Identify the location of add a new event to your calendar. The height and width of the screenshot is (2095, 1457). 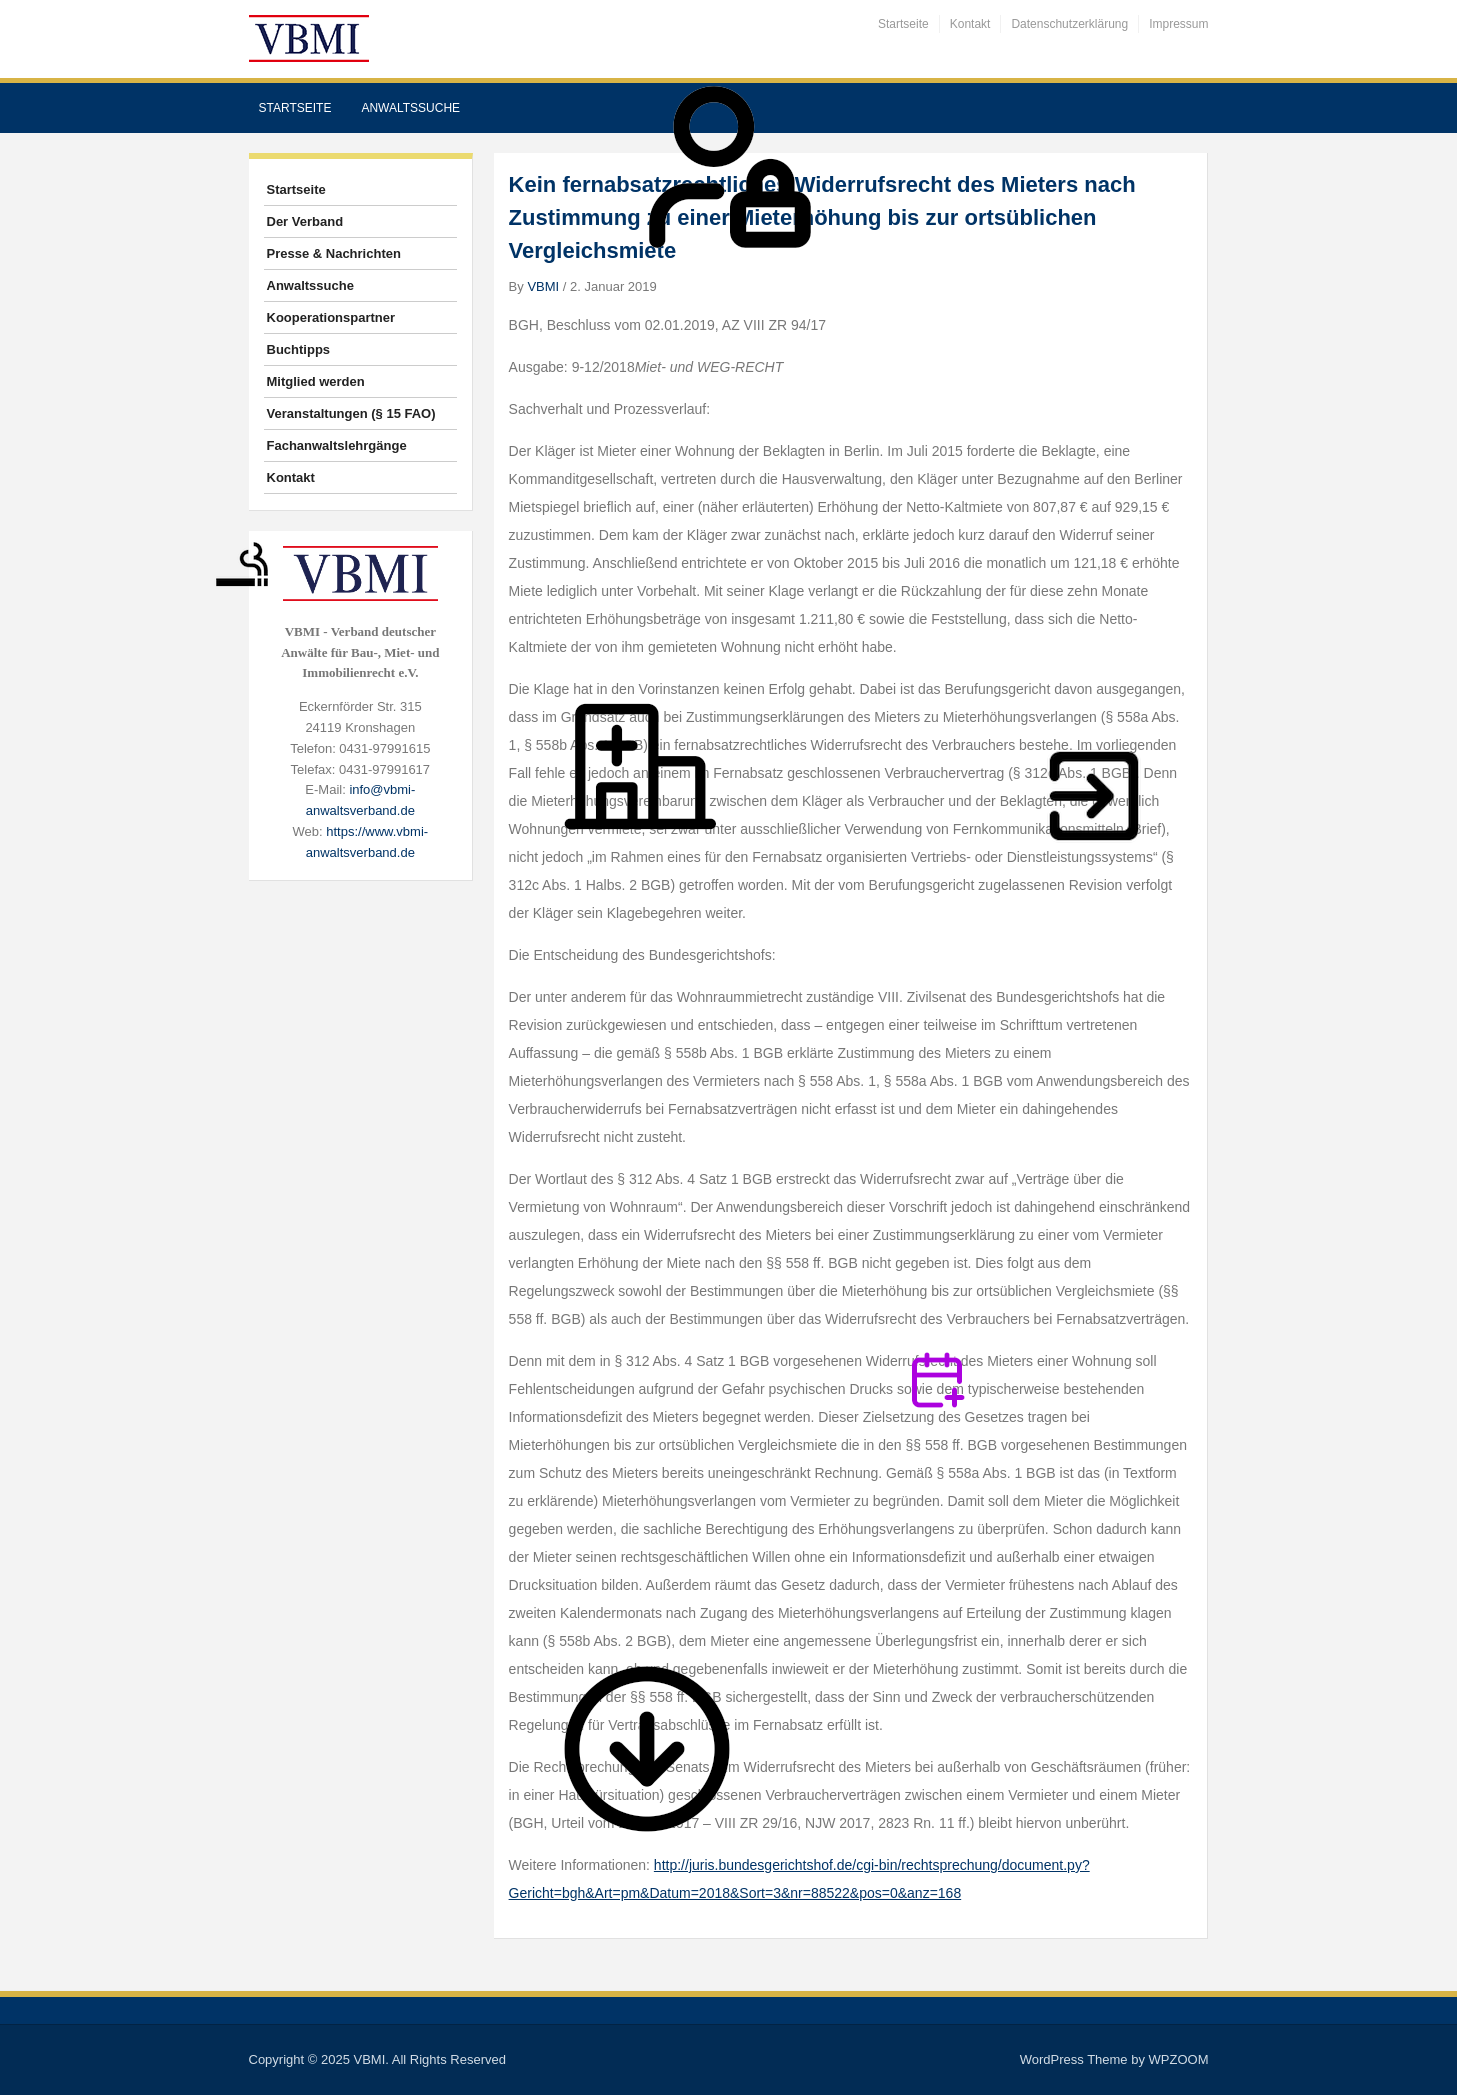
(937, 1380).